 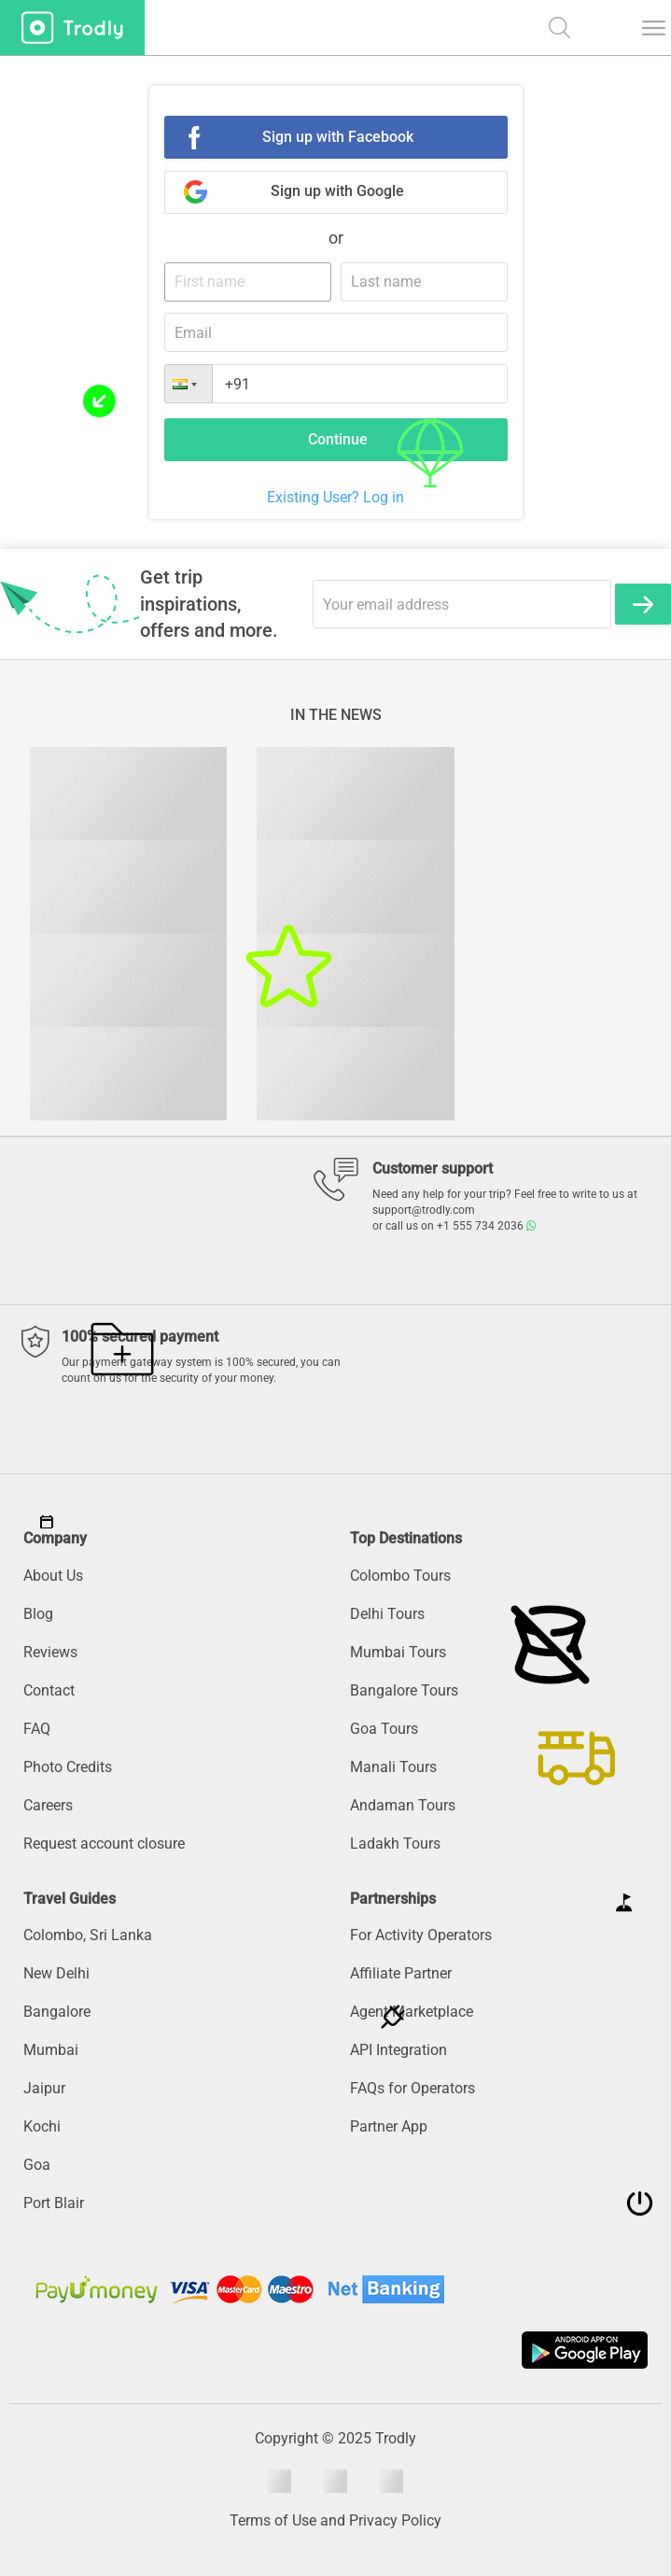 What do you see at coordinates (392, 2017) in the screenshot?
I see `connect to a power source` at bounding box center [392, 2017].